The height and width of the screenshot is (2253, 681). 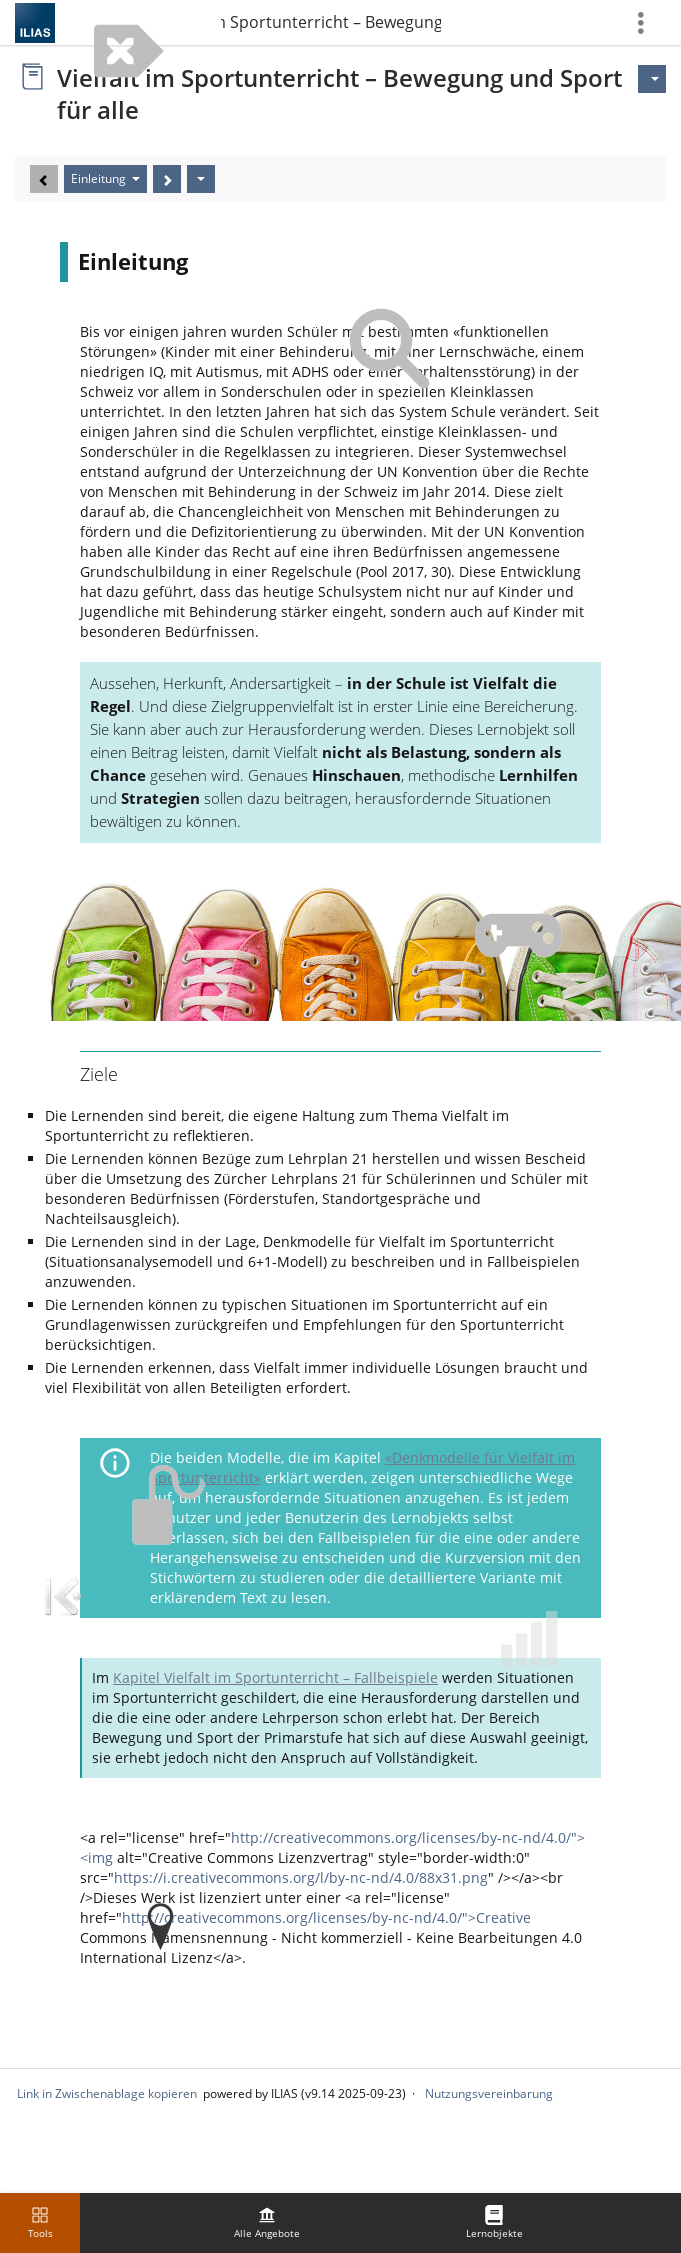 What do you see at coordinates (531, 1641) in the screenshot?
I see `indicates no cellular signal available` at bounding box center [531, 1641].